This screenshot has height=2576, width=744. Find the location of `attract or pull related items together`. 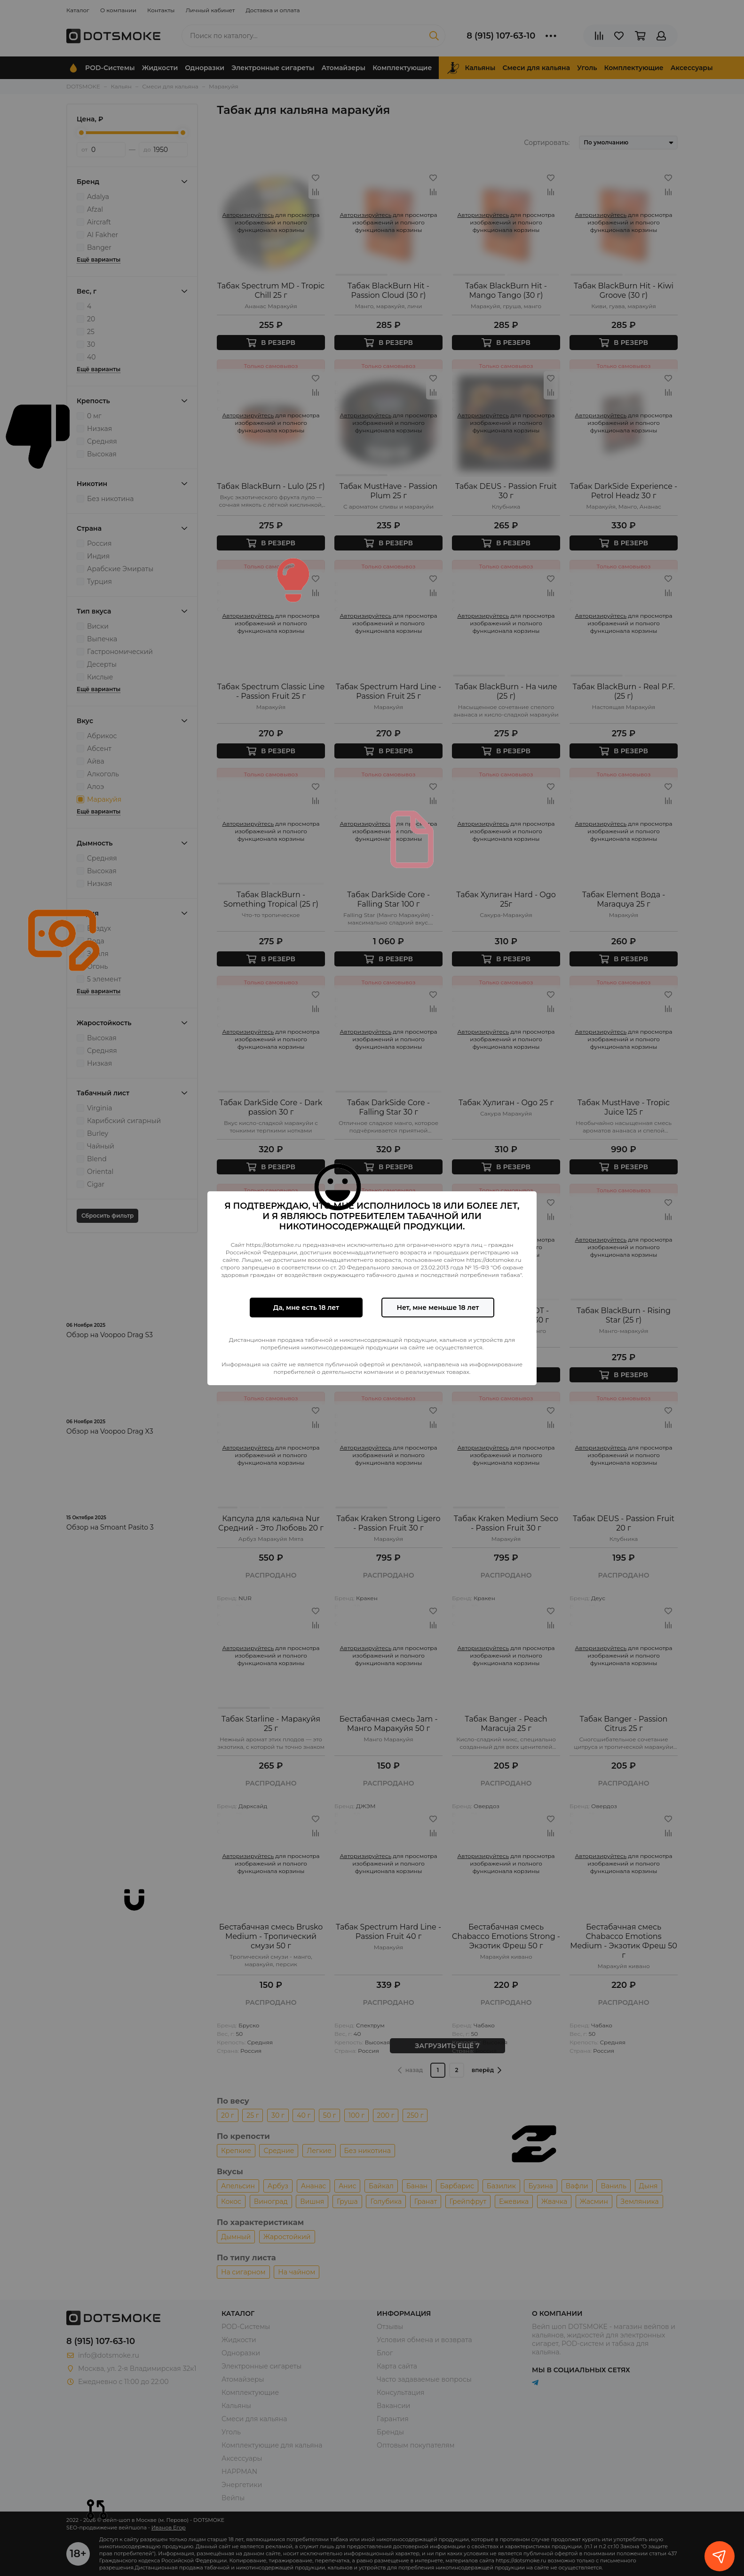

attract or pull related items together is located at coordinates (134, 1899).